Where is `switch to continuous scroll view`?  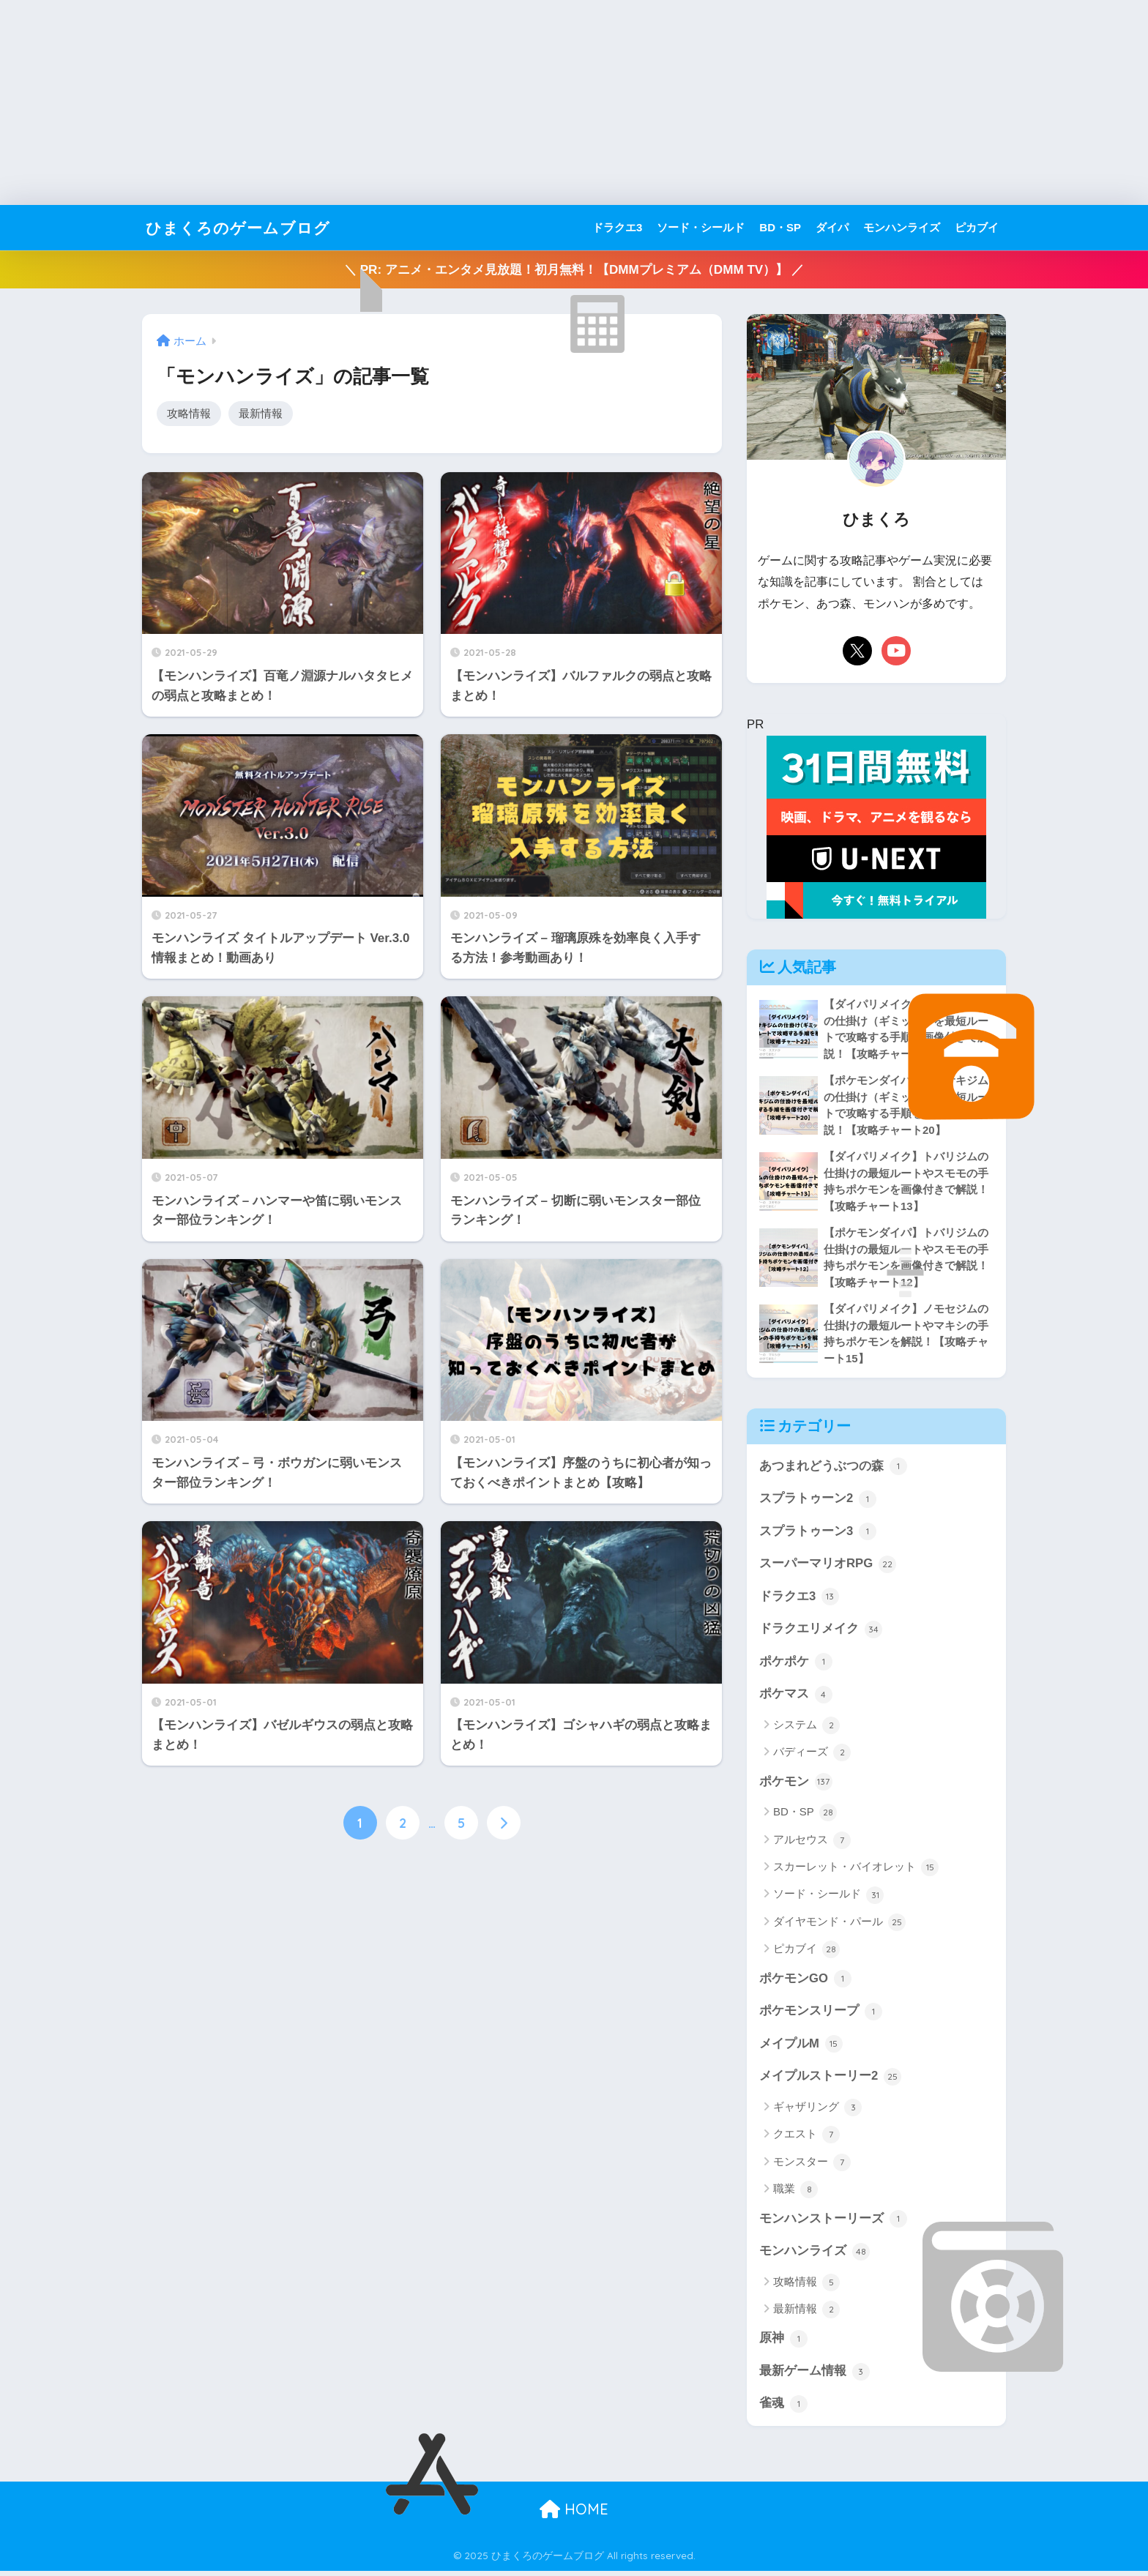
switch to continuous scroll view is located at coordinates (905, 1272).